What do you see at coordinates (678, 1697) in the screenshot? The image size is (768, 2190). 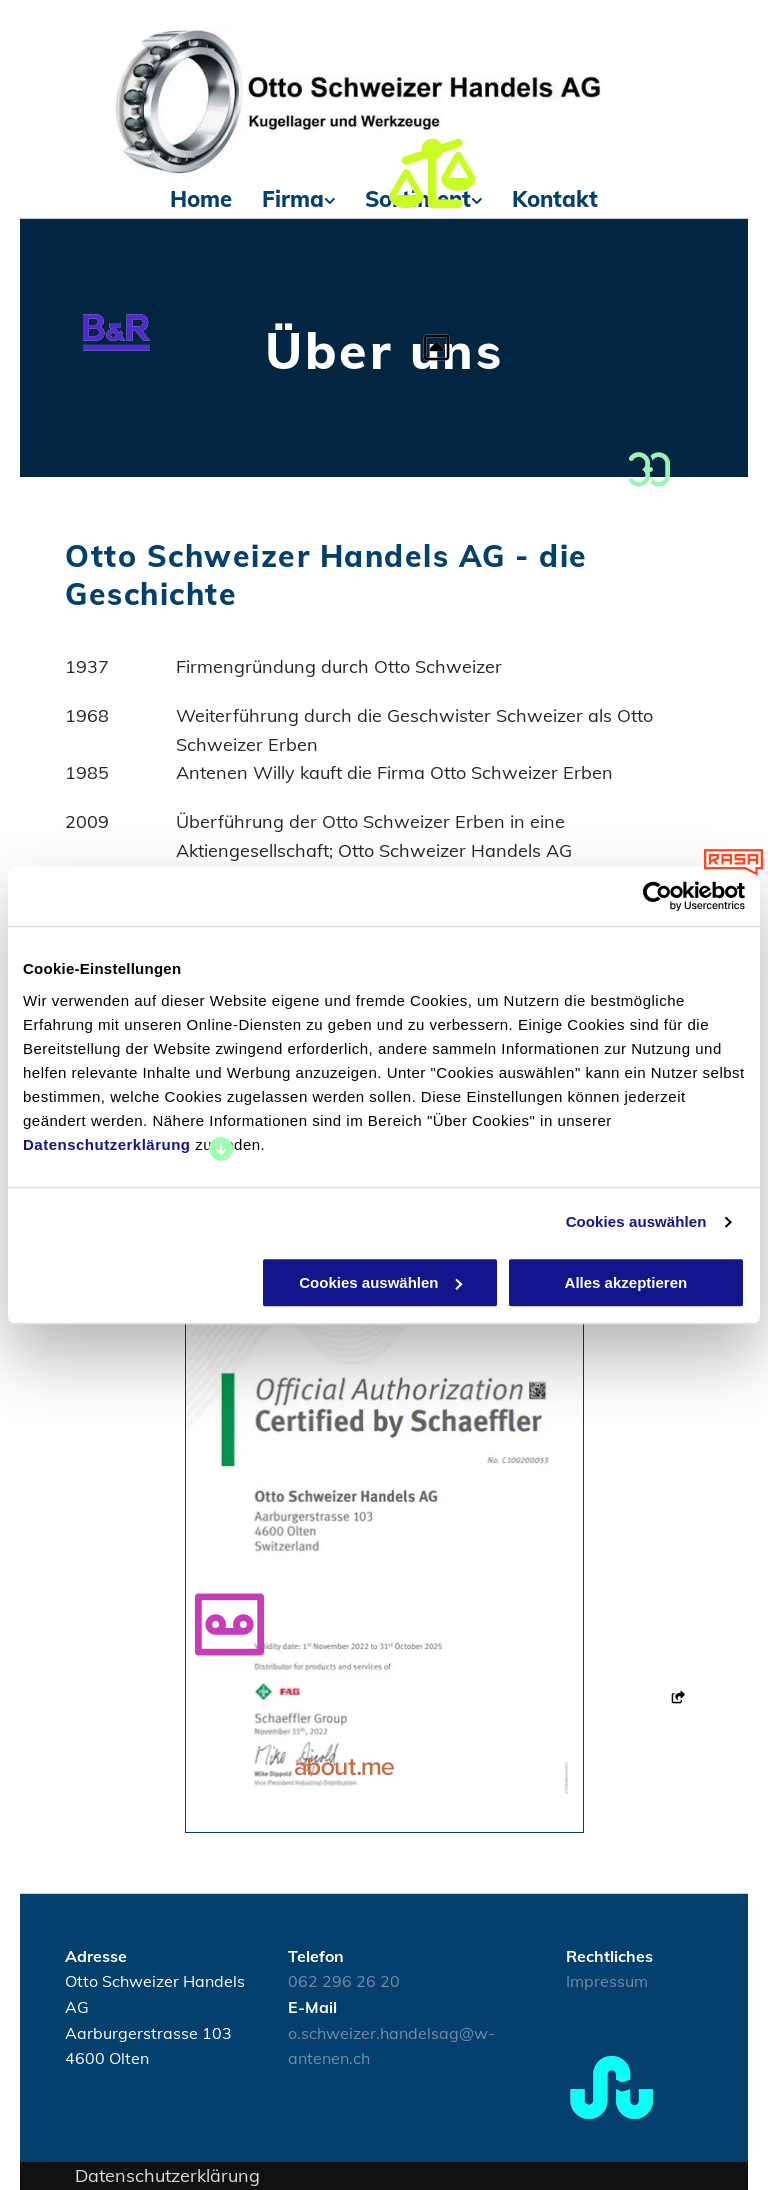 I see `share content to another app or platform` at bounding box center [678, 1697].